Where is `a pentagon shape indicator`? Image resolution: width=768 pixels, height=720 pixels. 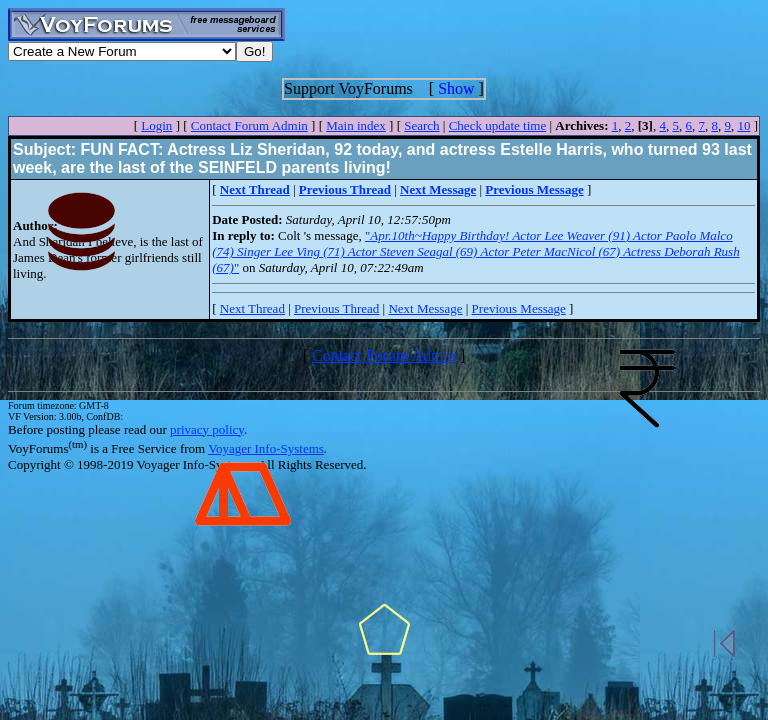 a pentagon shape indicator is located at coordinates (384, 631).